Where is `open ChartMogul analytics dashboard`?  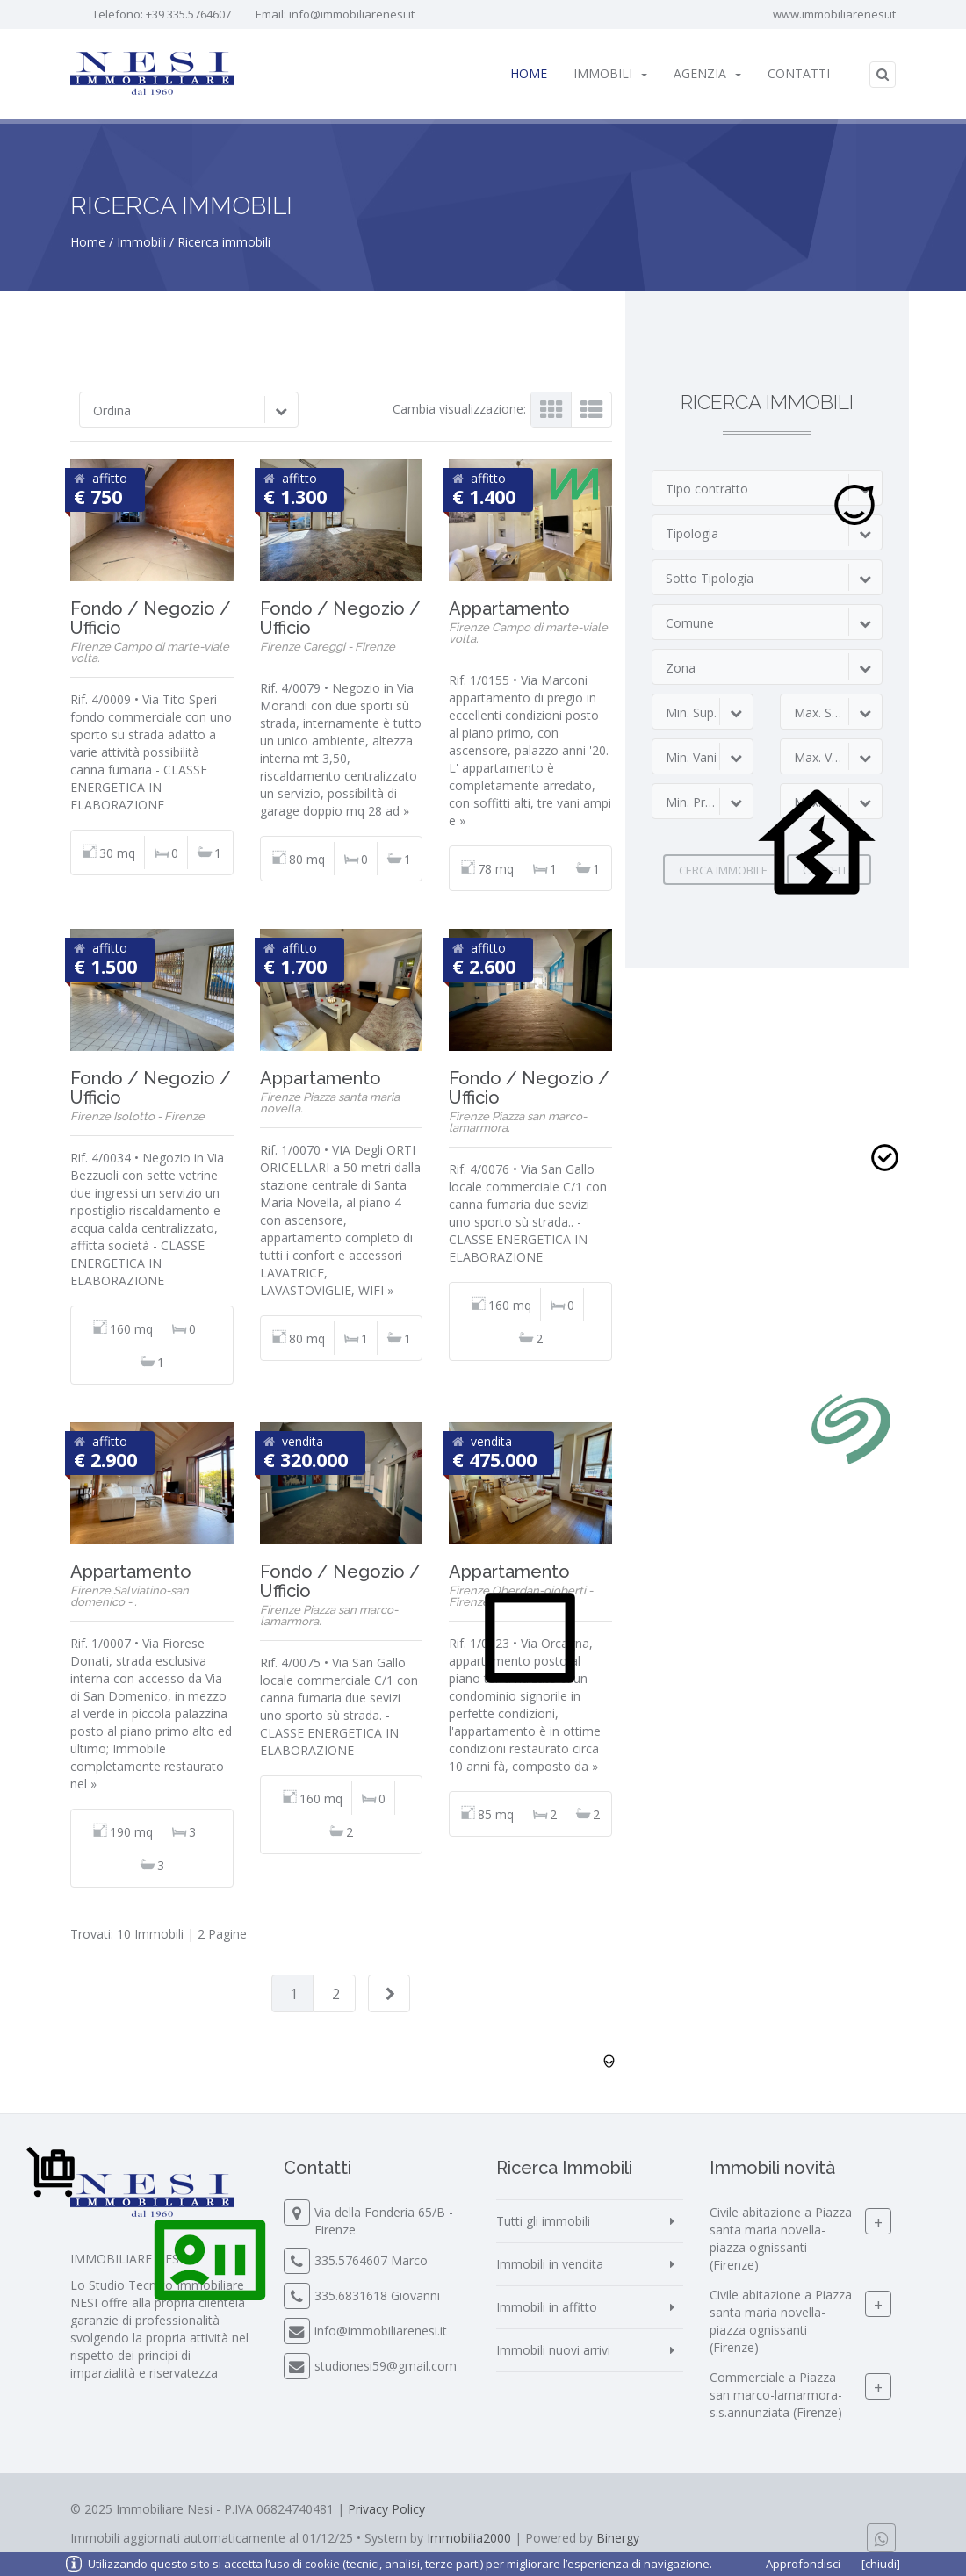 open ChartMogul analytics dashboard is located at coordinates (574, 484).